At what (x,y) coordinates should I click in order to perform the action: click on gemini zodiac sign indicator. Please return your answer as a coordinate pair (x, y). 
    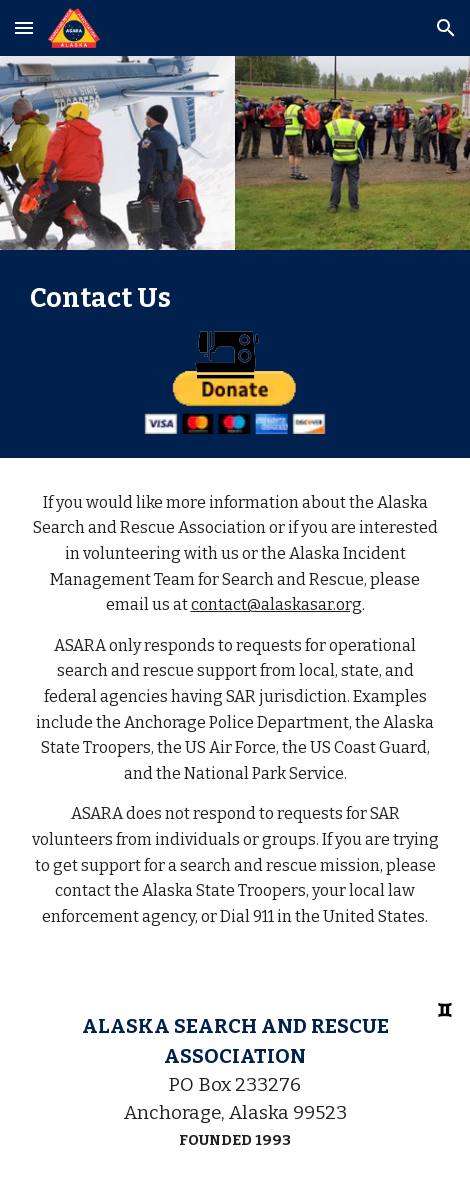
    Looking at the image, I should click on (445, 1010).